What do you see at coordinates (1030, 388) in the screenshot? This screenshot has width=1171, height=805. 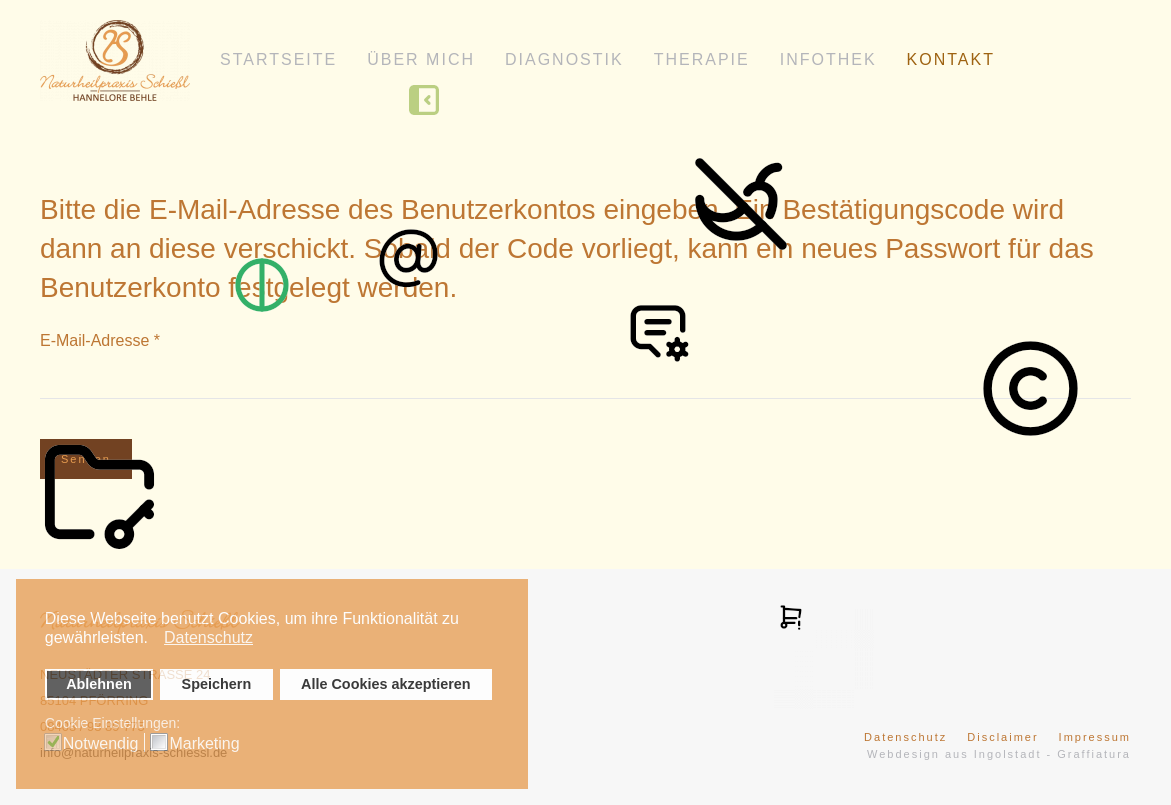 I see `indicates copyrighted content` at bounding box center [1030, 388].